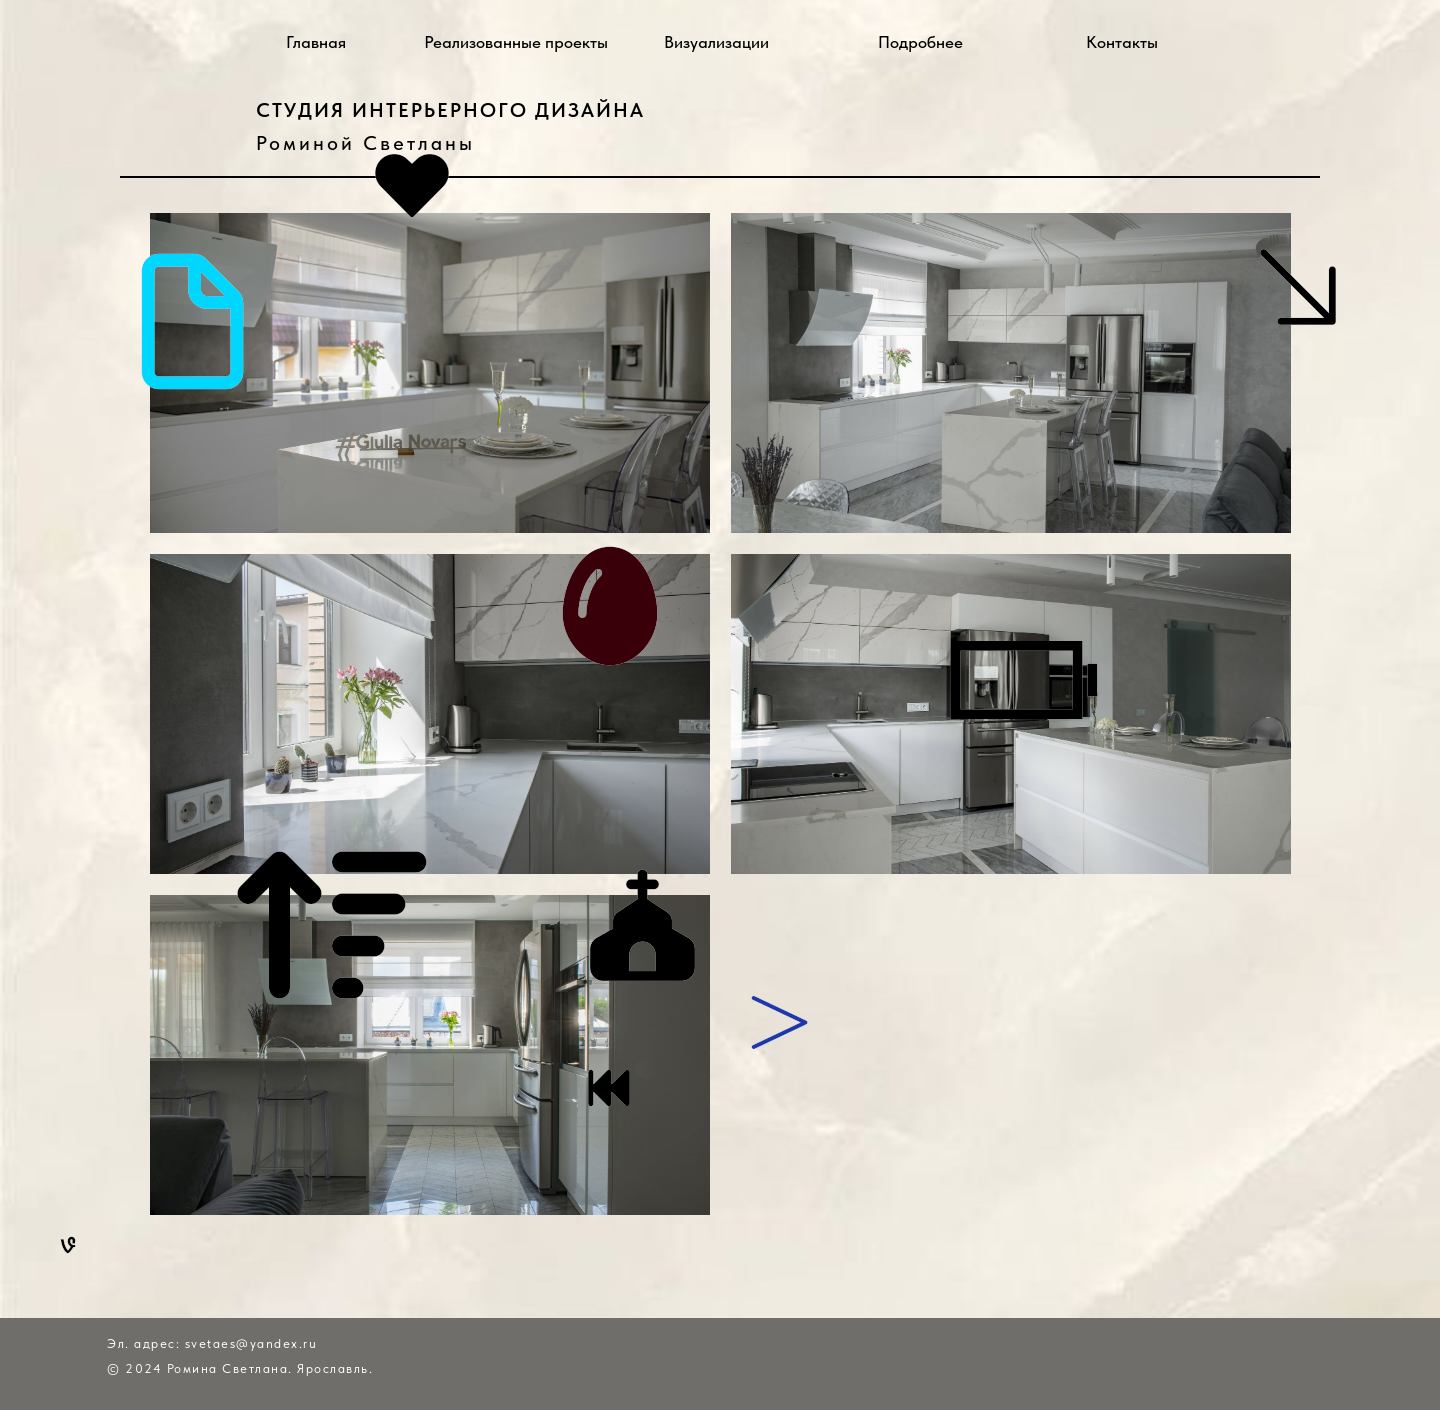 The image size is (1440, 1410). I want to click on indicates food or breakfast-related content, so click(610, 606).